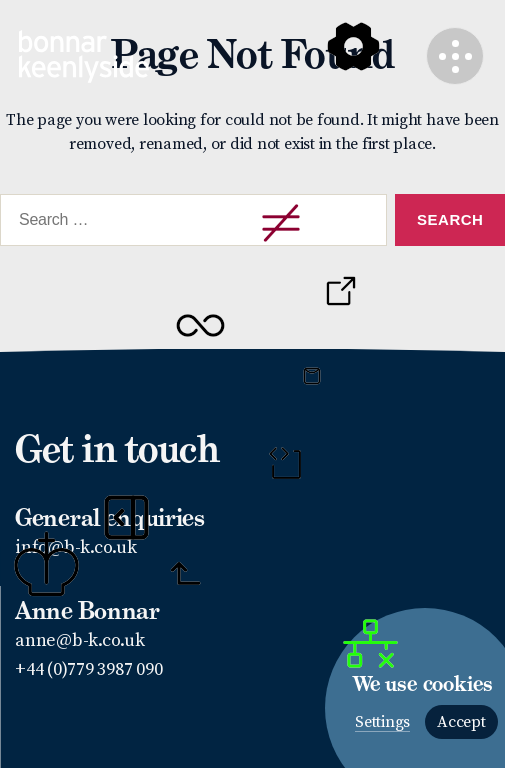 The width and height of the screenshot is (505, 768). What do you see at coordinates (184, 574) in the screenshot?
I see `go back and return to top` at bounding box center [184, 574].